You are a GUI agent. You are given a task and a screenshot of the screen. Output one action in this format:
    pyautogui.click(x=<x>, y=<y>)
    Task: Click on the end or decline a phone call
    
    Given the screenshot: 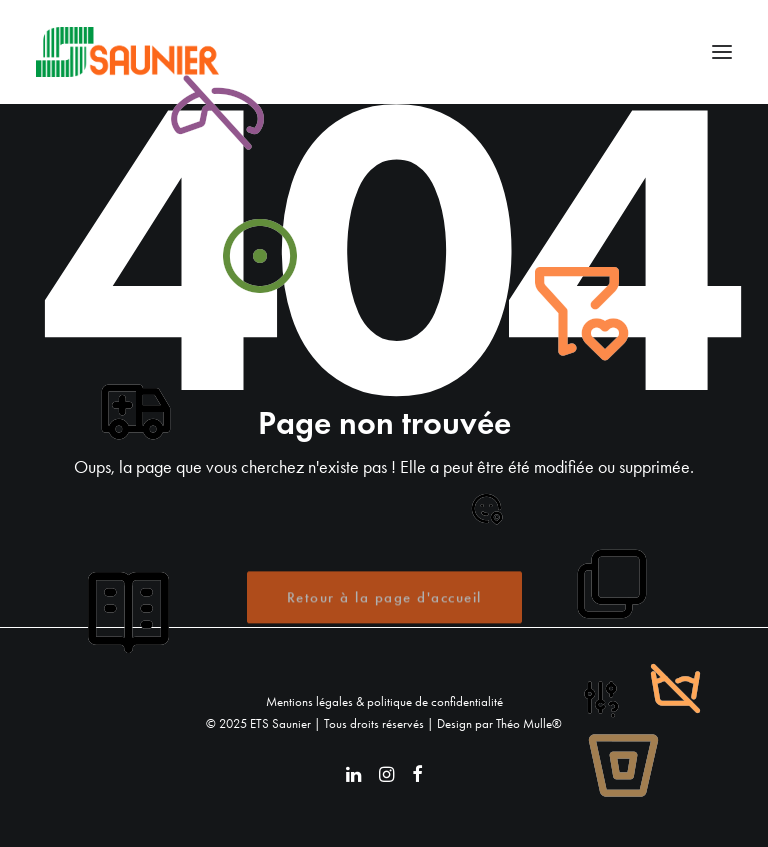 What is the action you would take?
    pyautogui.click(x=217, y=112)
    